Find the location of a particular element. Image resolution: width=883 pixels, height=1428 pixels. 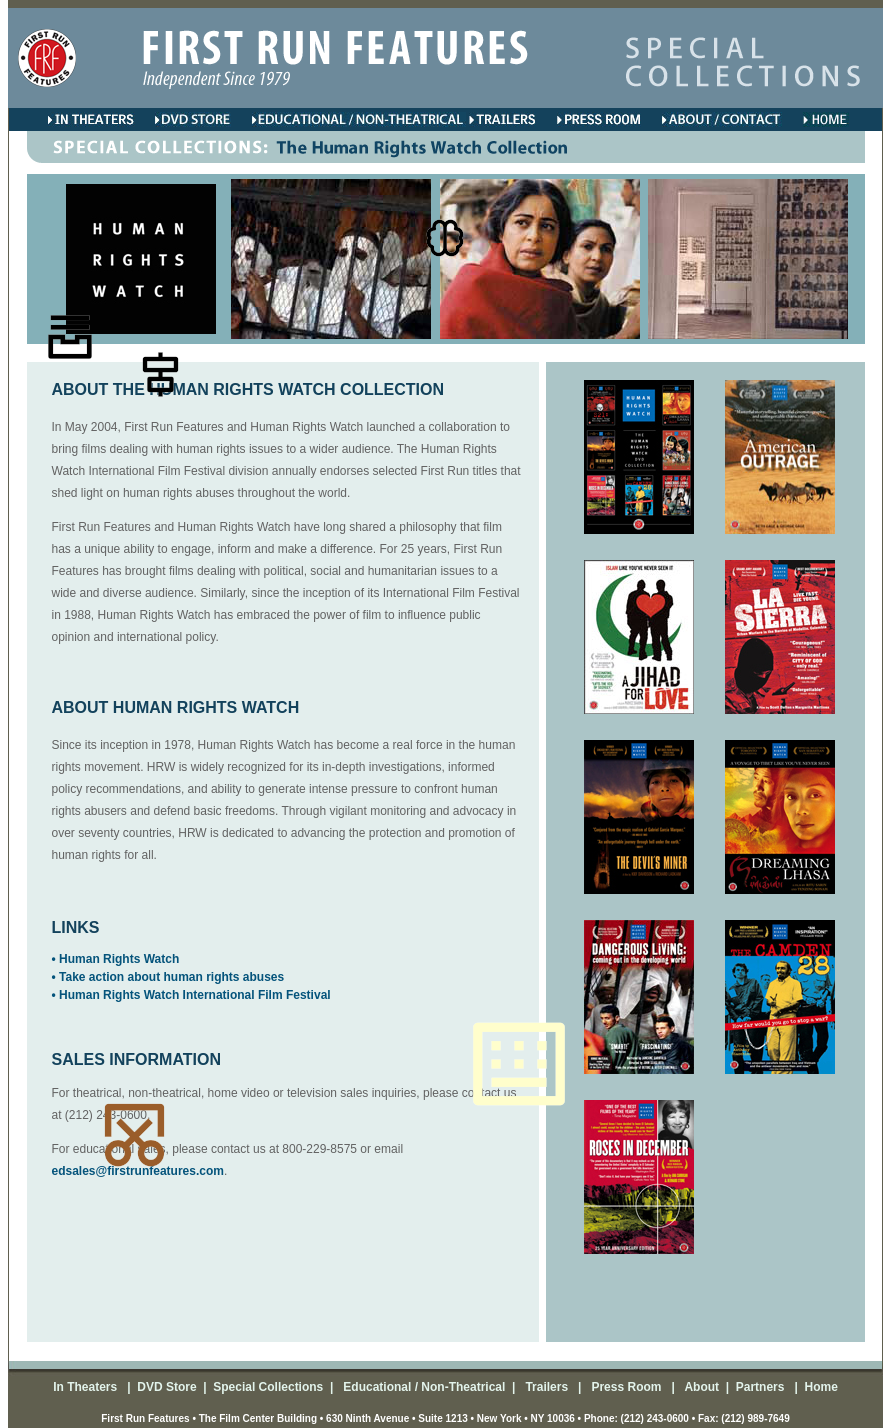

capture a screenshot is located at coordinates (134, 1133).